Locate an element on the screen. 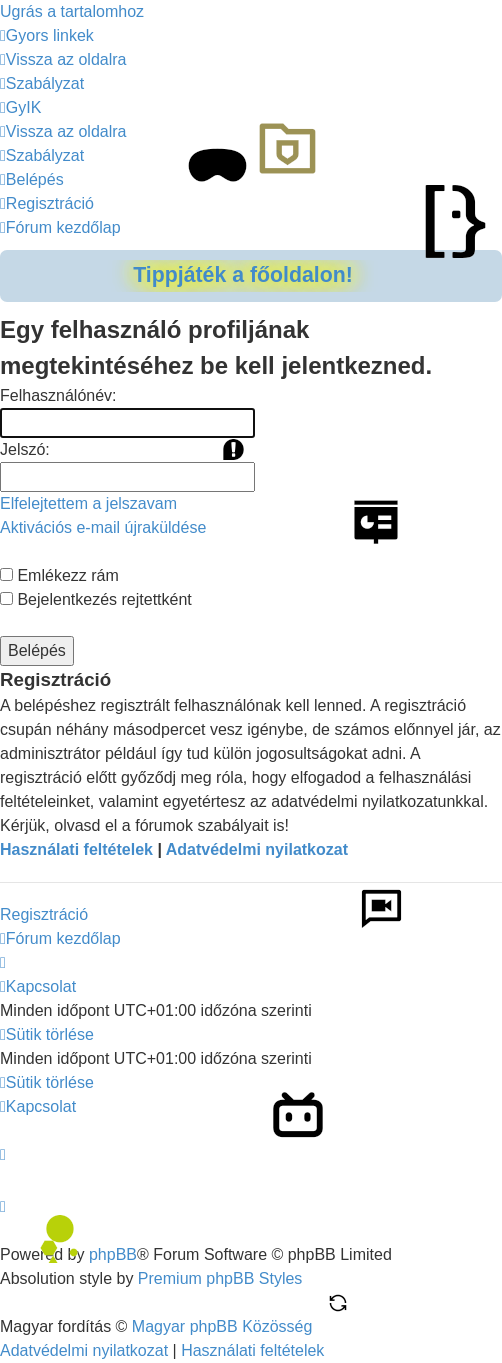 The width and height of the screenshot is (502, 1363). start a video chat conversation is located at coordinates (381, 907).